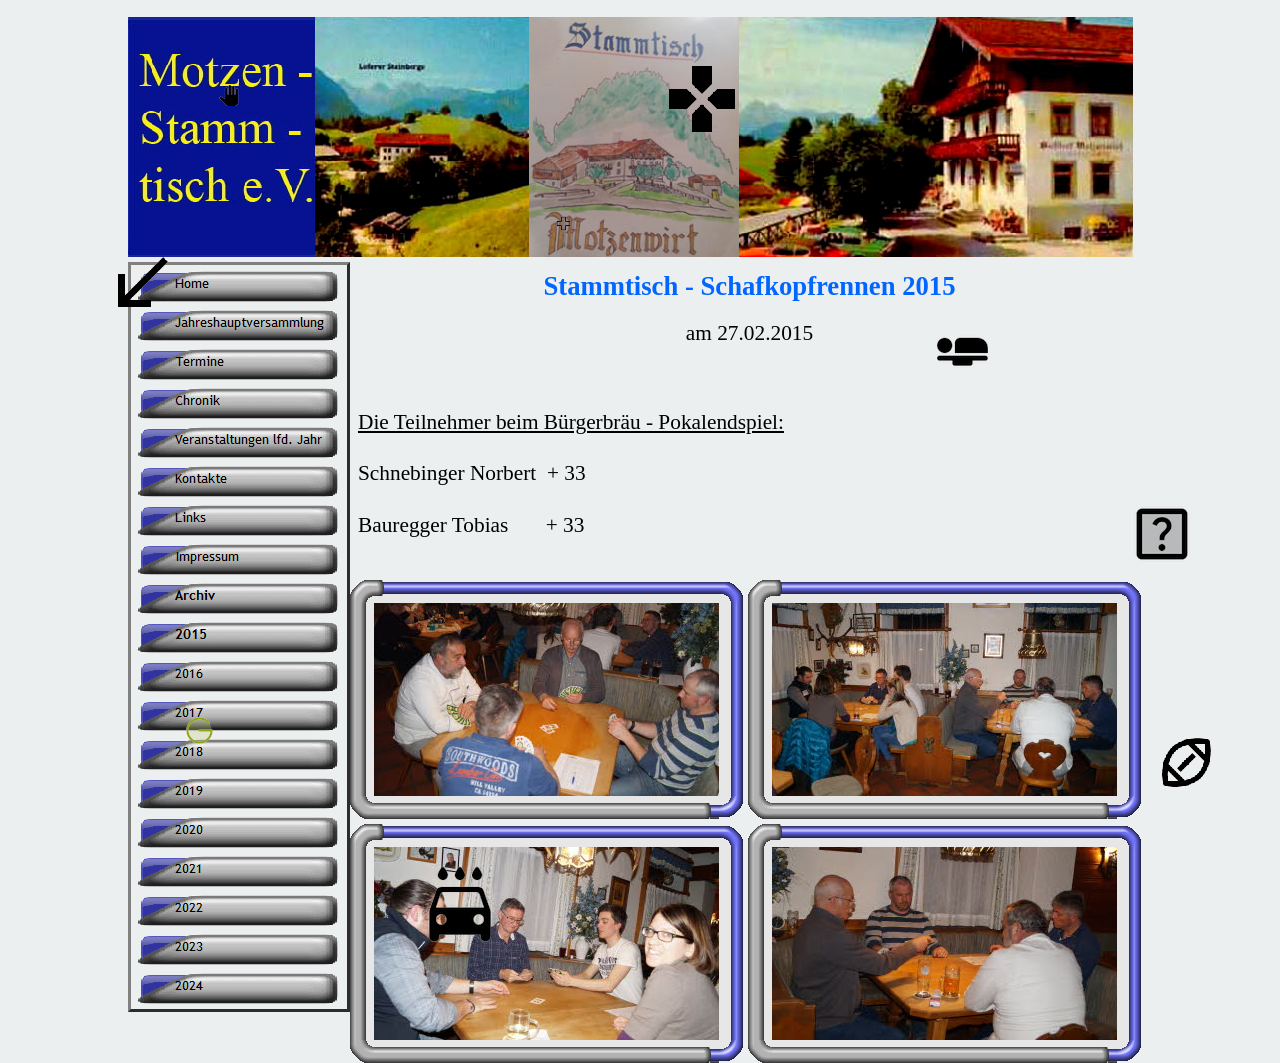 This screenshot has height=1063, width=1280. I want to click on navigate to the southwest direction, so click(141, 283).